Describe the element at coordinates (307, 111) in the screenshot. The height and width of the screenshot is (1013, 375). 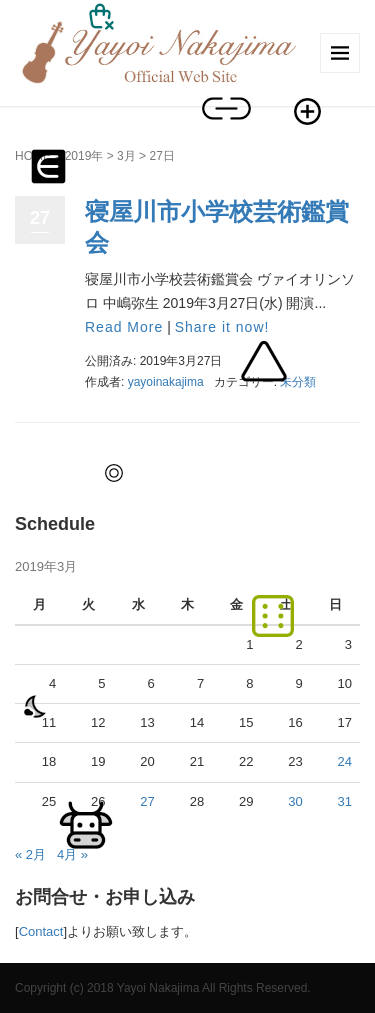
I see `add a new item` at that location.